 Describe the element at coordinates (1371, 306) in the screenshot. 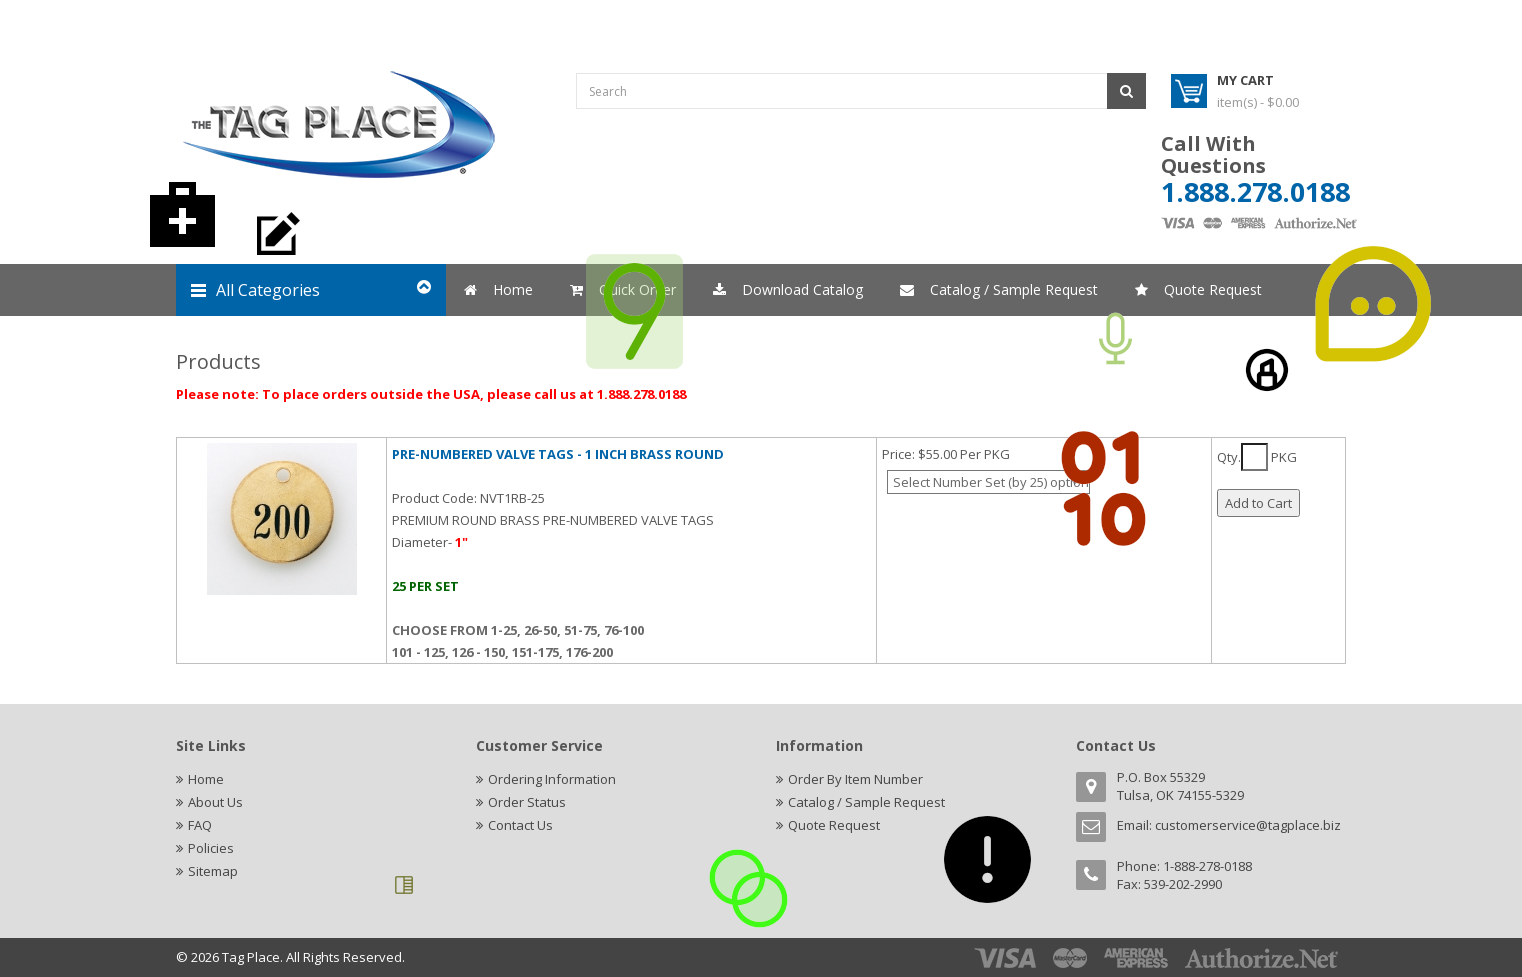

I see `open chat or messaging` at that location.